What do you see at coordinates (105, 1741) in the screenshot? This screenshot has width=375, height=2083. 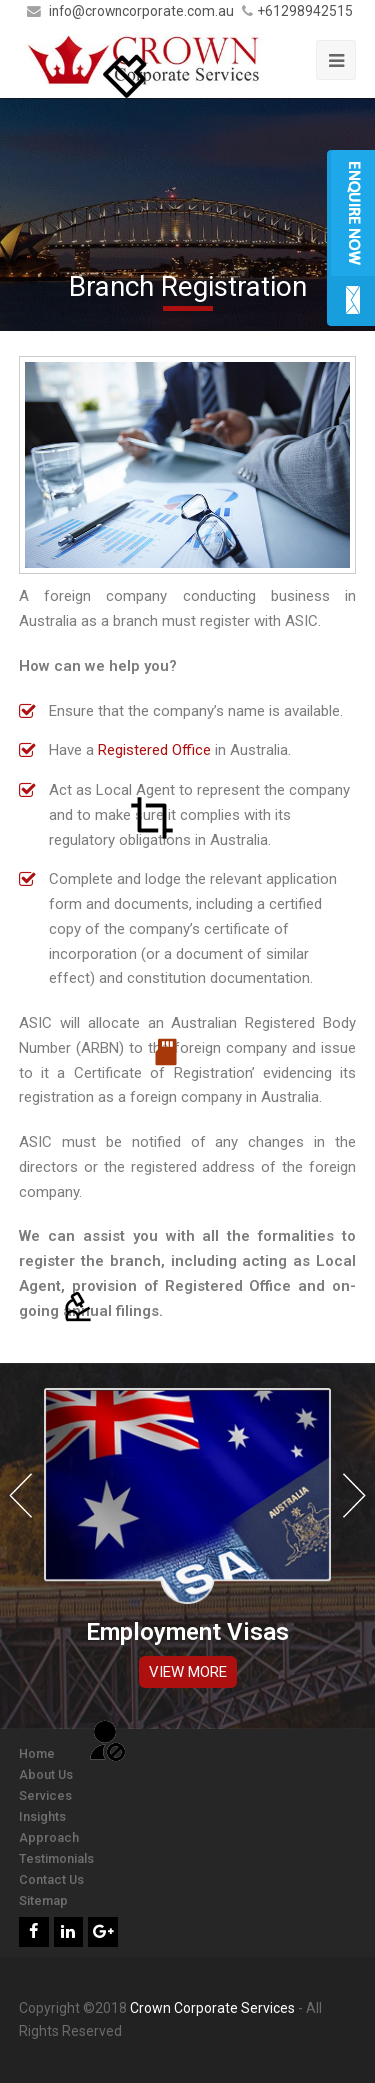 I see `block or ban a user` at bounding box center [105, 1741].